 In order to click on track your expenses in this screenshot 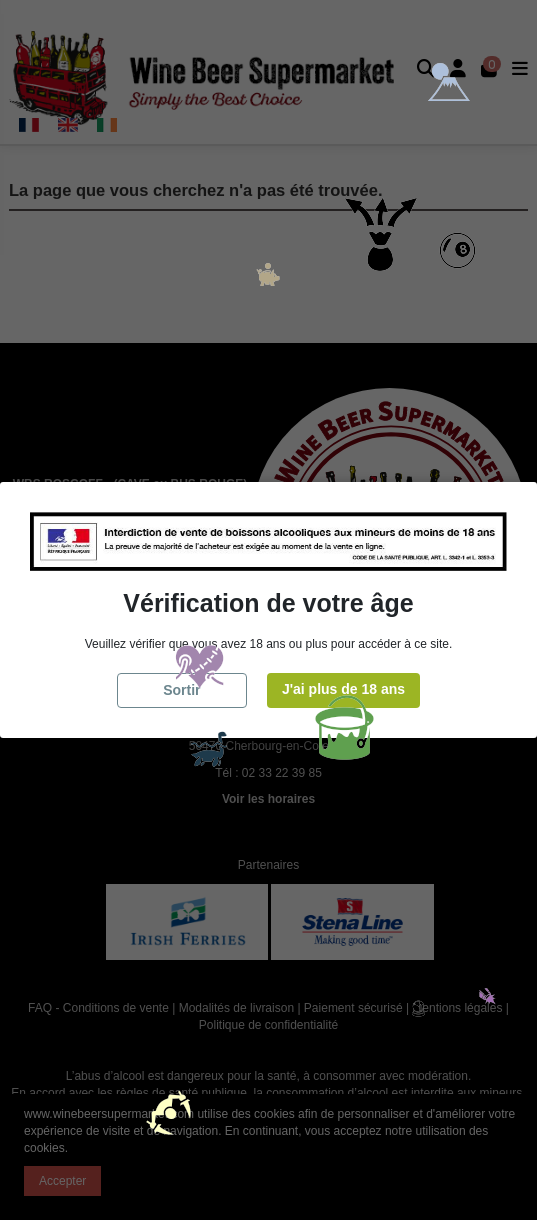, I will do `click(381, 234)`.